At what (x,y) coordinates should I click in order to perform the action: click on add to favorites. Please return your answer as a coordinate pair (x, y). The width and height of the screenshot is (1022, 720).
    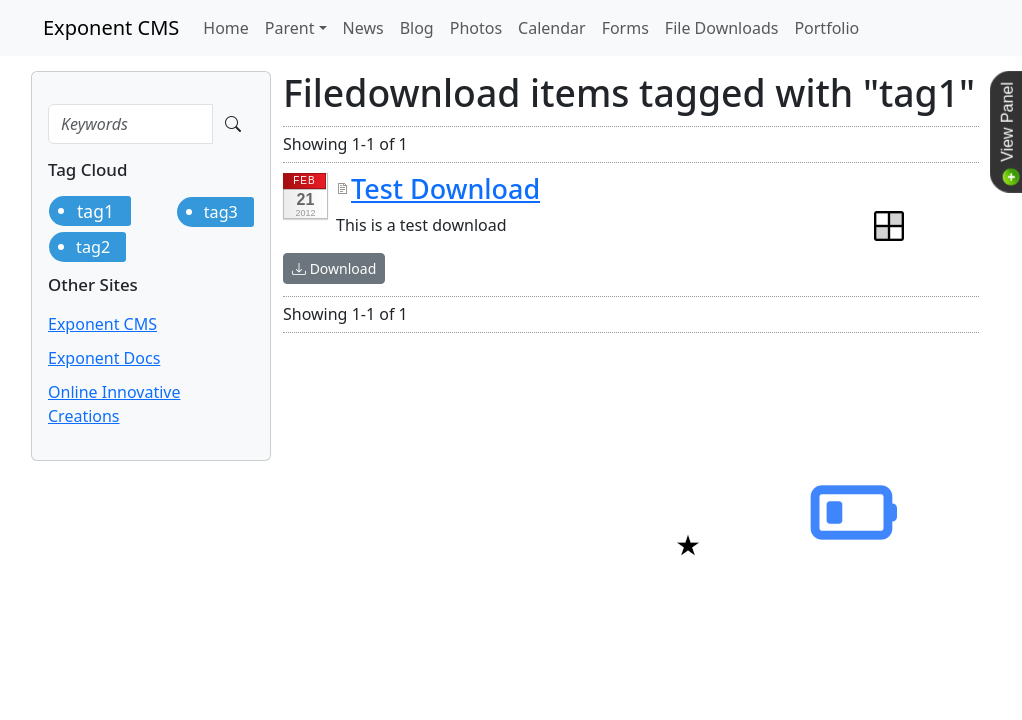
    Looking at the image, I should click on (688, 545).